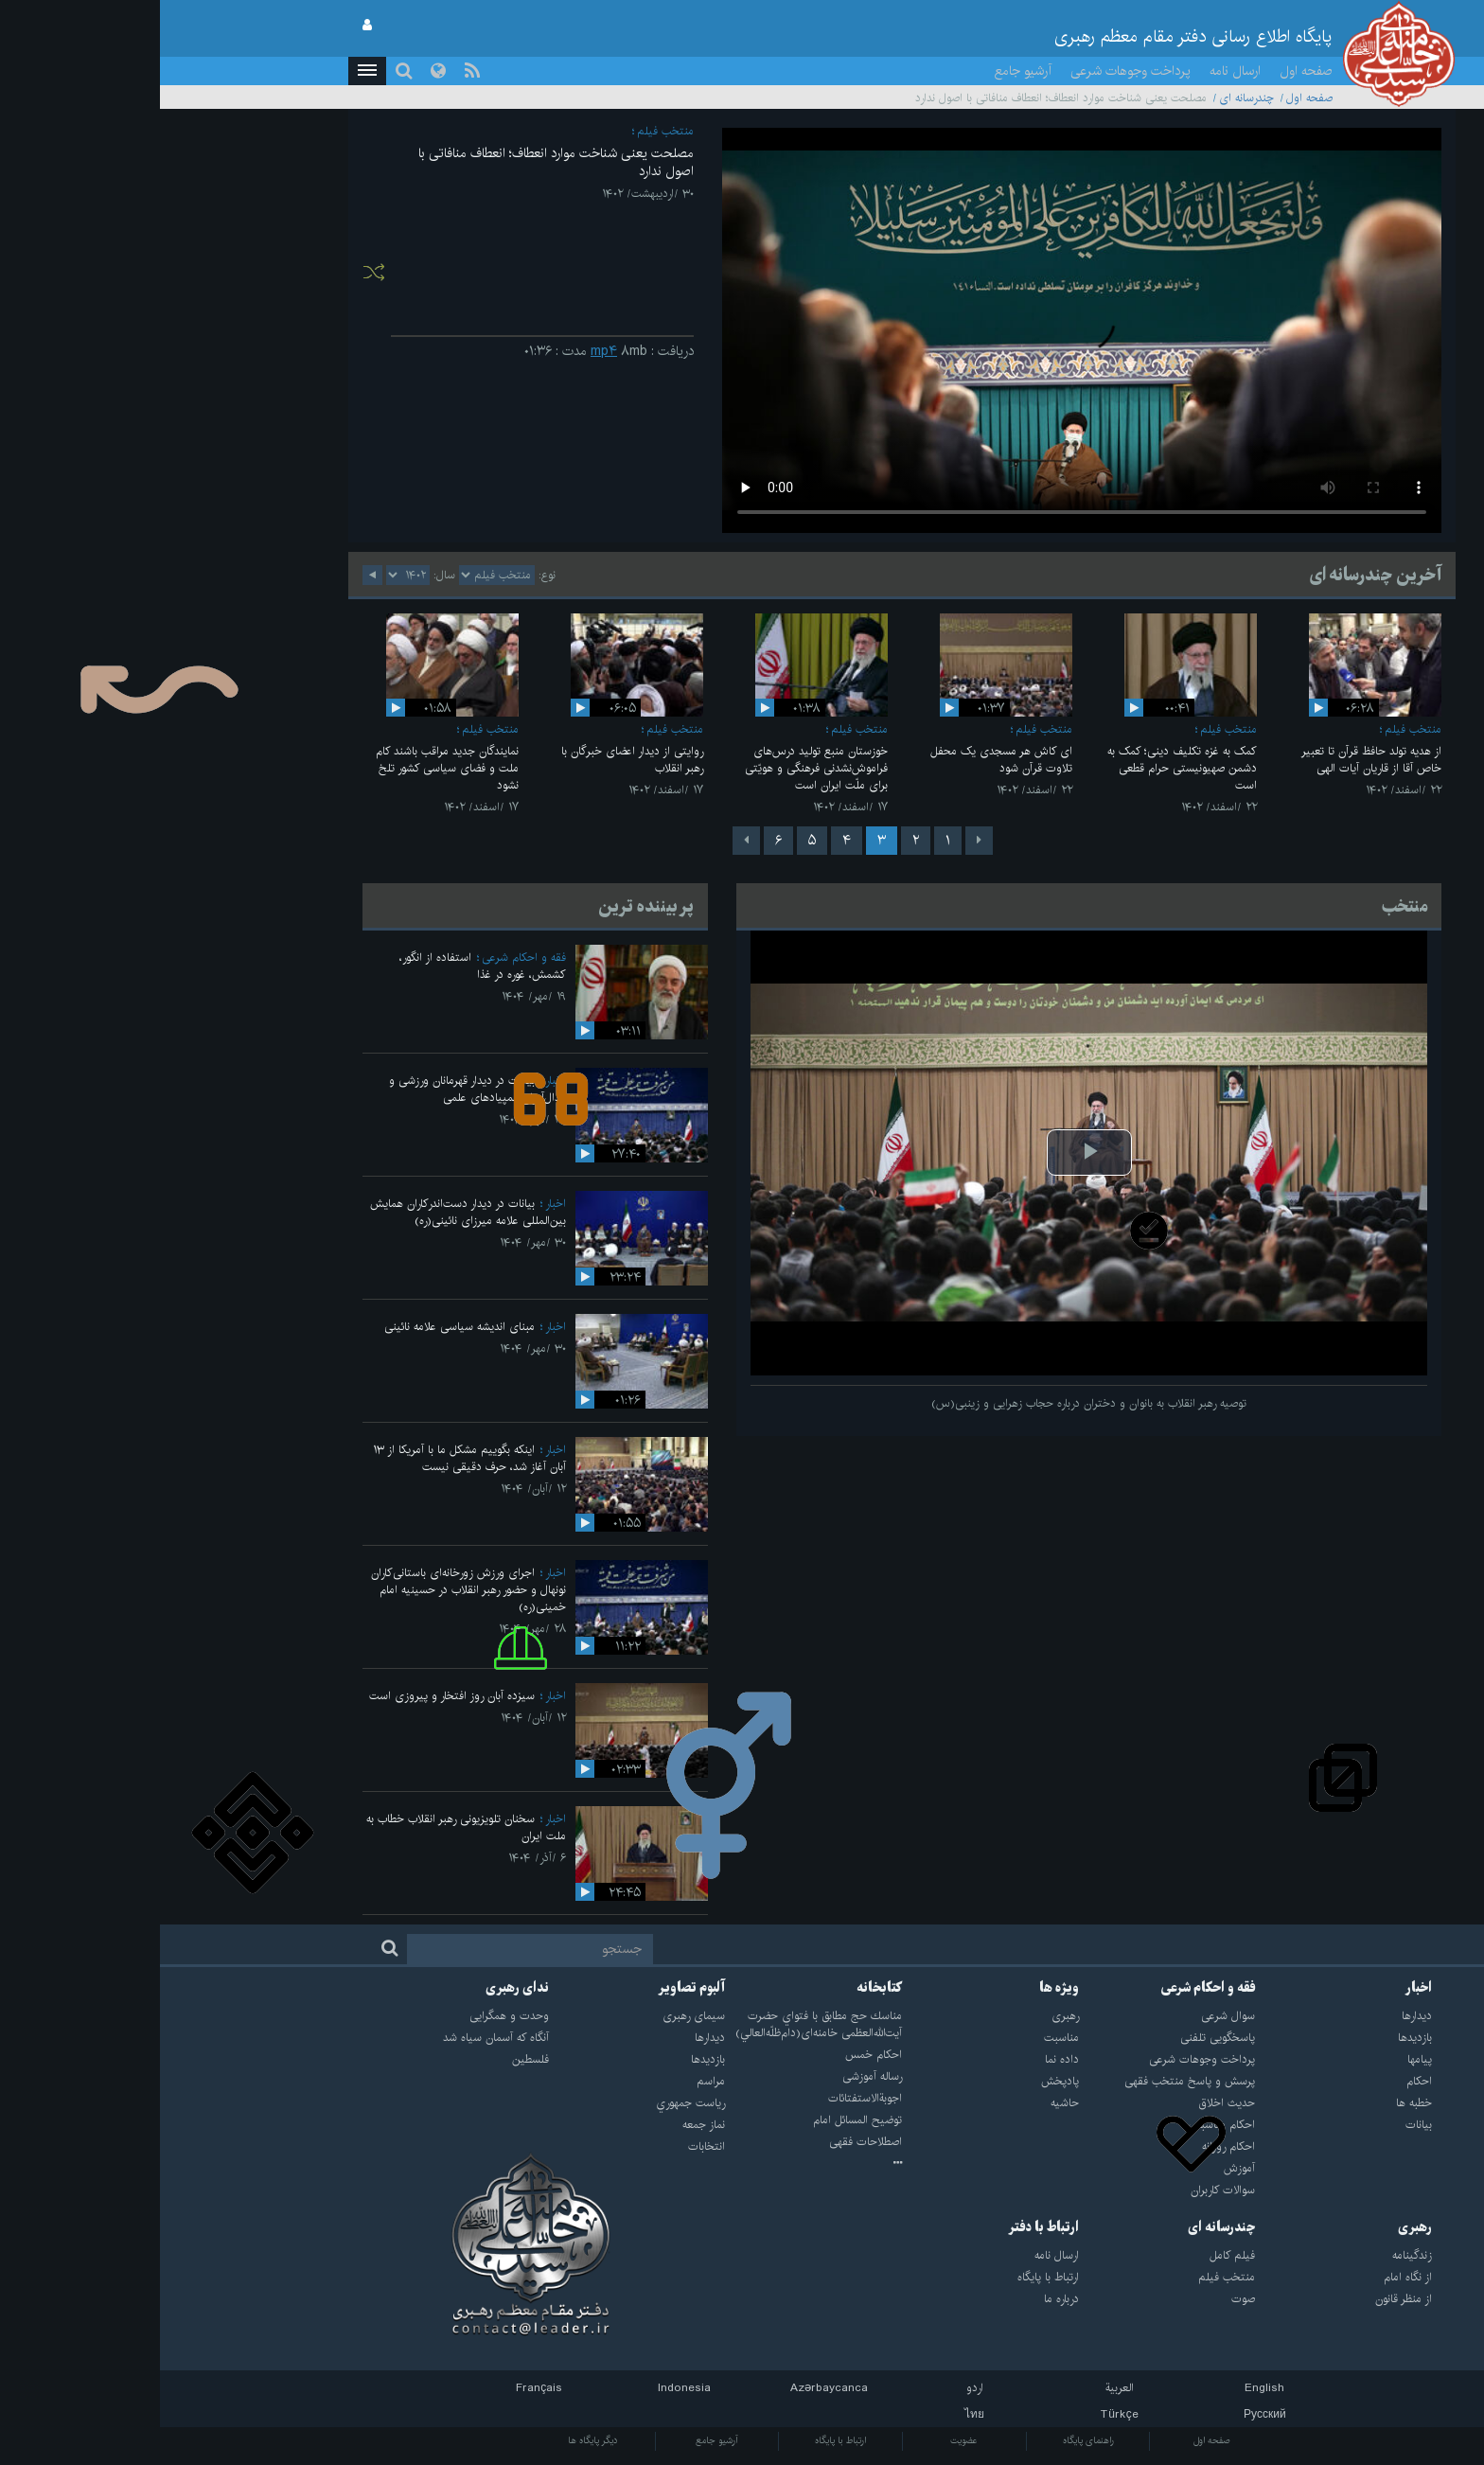 The height and width of the screenshot is (2465, 1484). I want to click on undo or revert to previous state, so click(159, 689).